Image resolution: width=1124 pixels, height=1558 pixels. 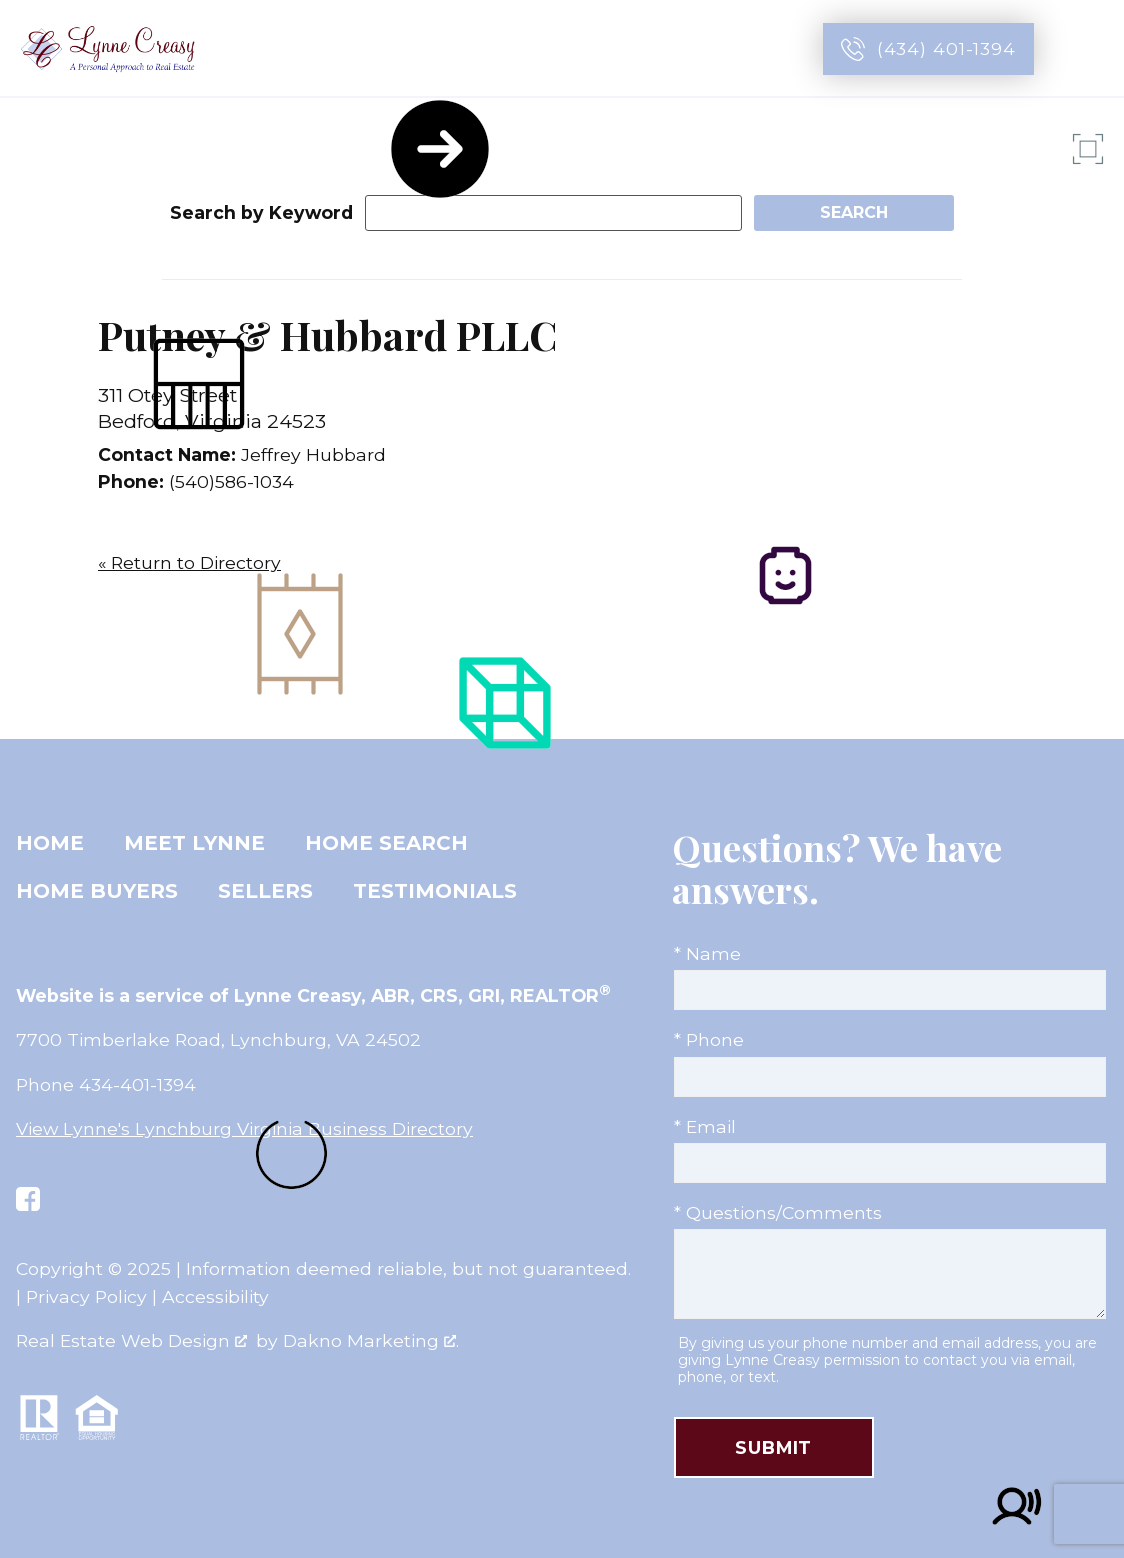 What do you see at coordinates (440, 149) in the screenshot?
I see `proceed to the next step` at bounding box center [440, 149].